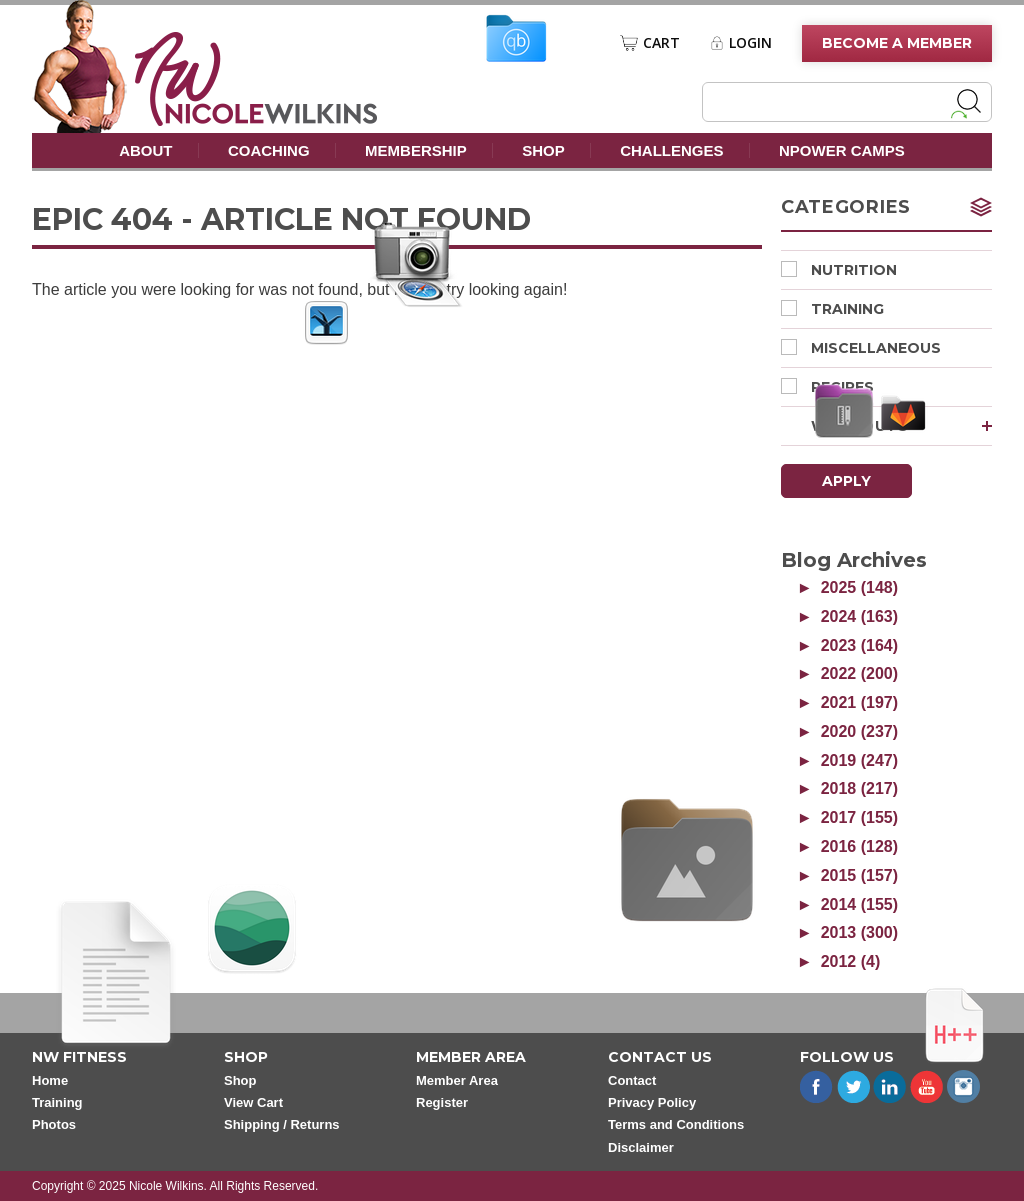 Image resolution: width=1024 pixels, height=1201 pixels. I want to click on open Flow app for focus or productivity sessions, so click(252, 928).